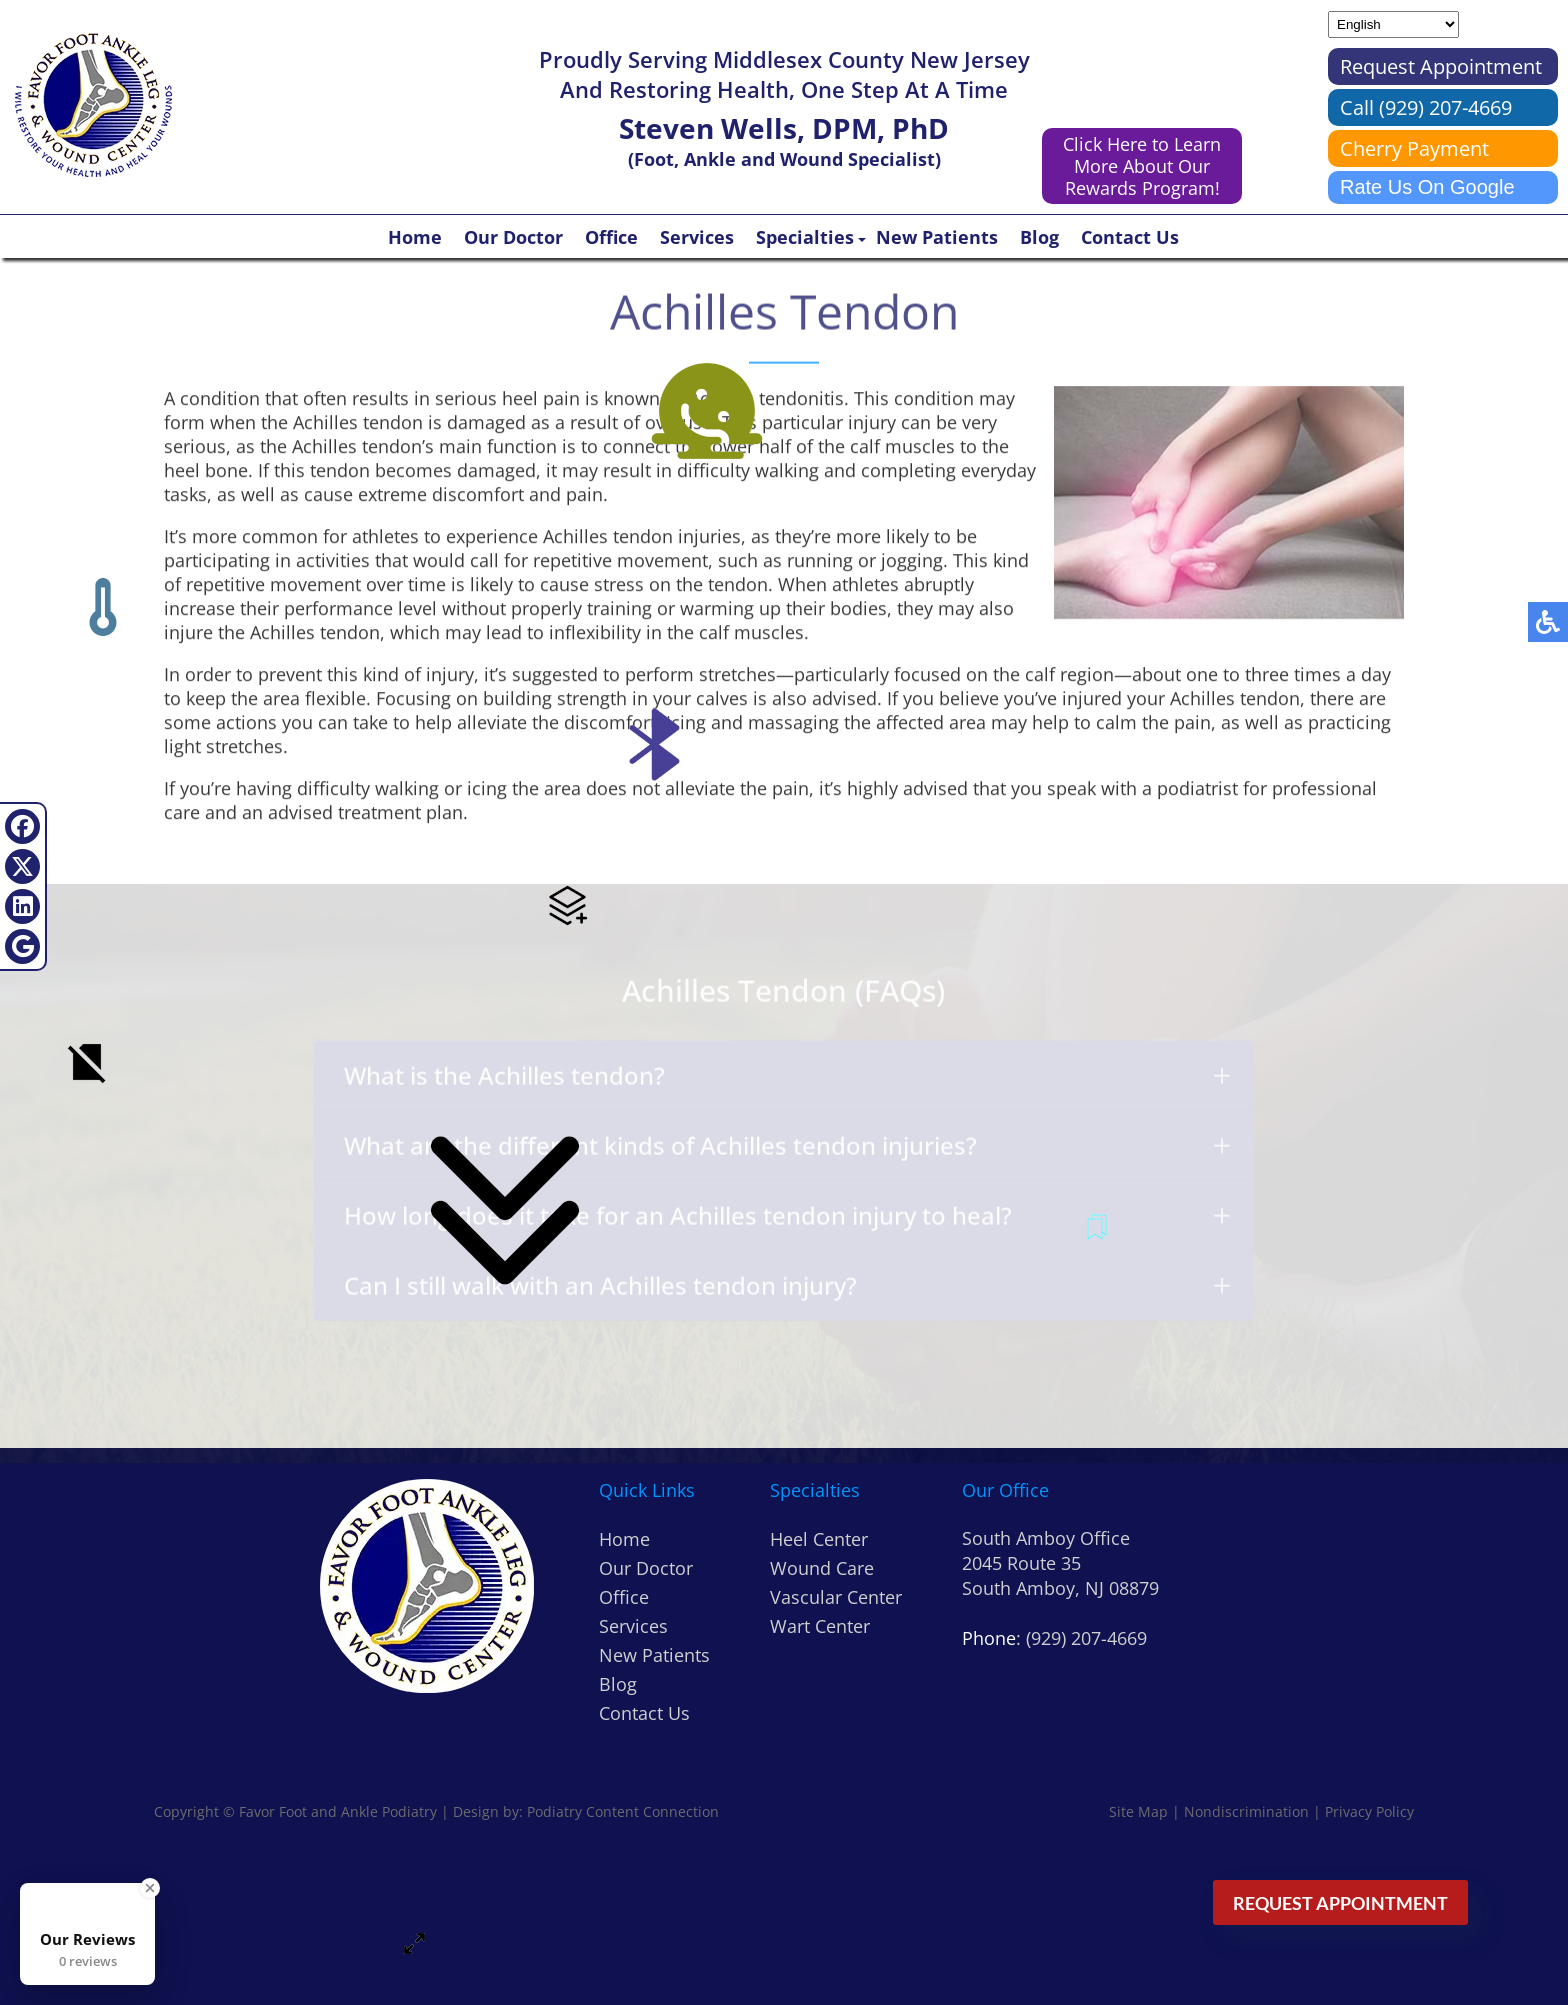 The width and height of the screenshot is (1568, 2005). Describe the element at coordinates (707, 411) in the screenshot. I see `indicates something is overwhelmed or struggling` at that location.